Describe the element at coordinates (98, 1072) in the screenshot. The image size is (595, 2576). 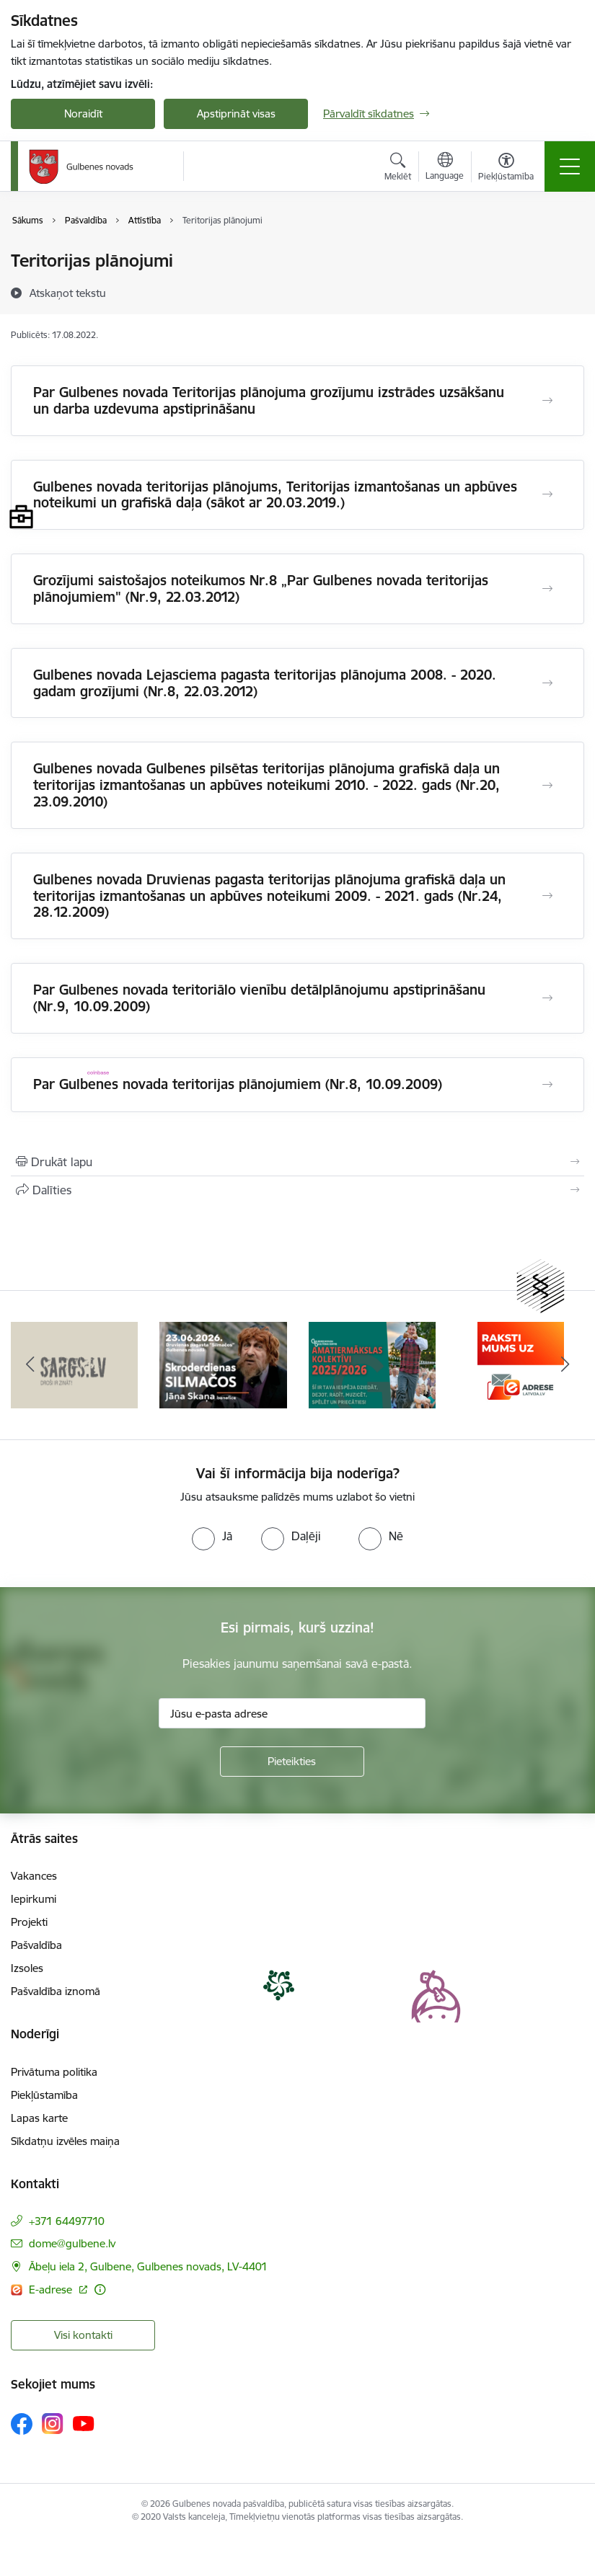
I see `open the Coinbase app` at that location.